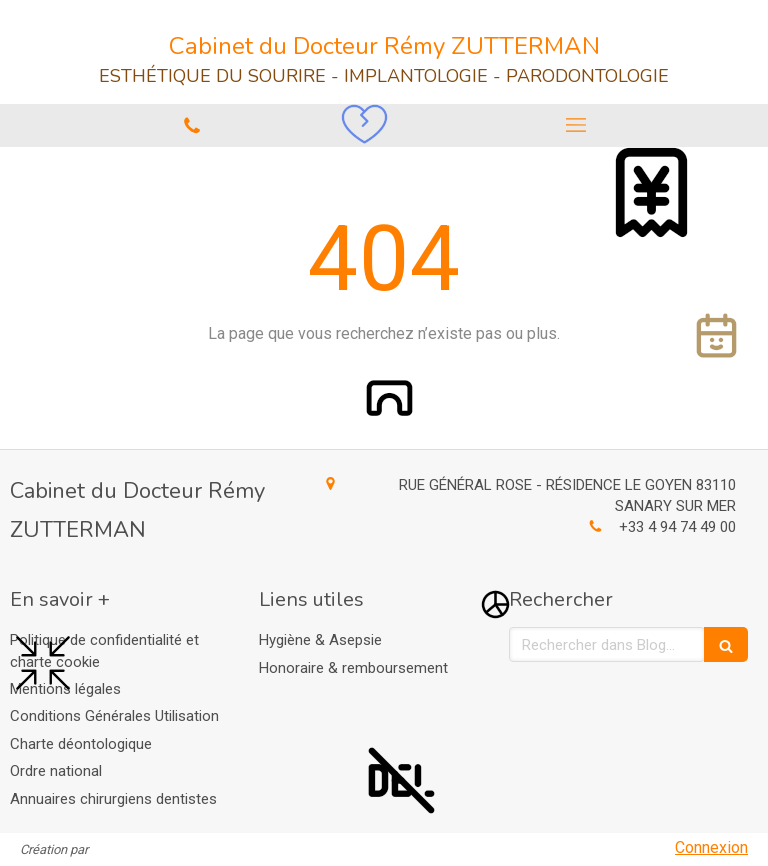 The image size is (768, 866). Describe the element at coordinates (364, 122) in the screenshot. I see `remove from favorites` at that location.